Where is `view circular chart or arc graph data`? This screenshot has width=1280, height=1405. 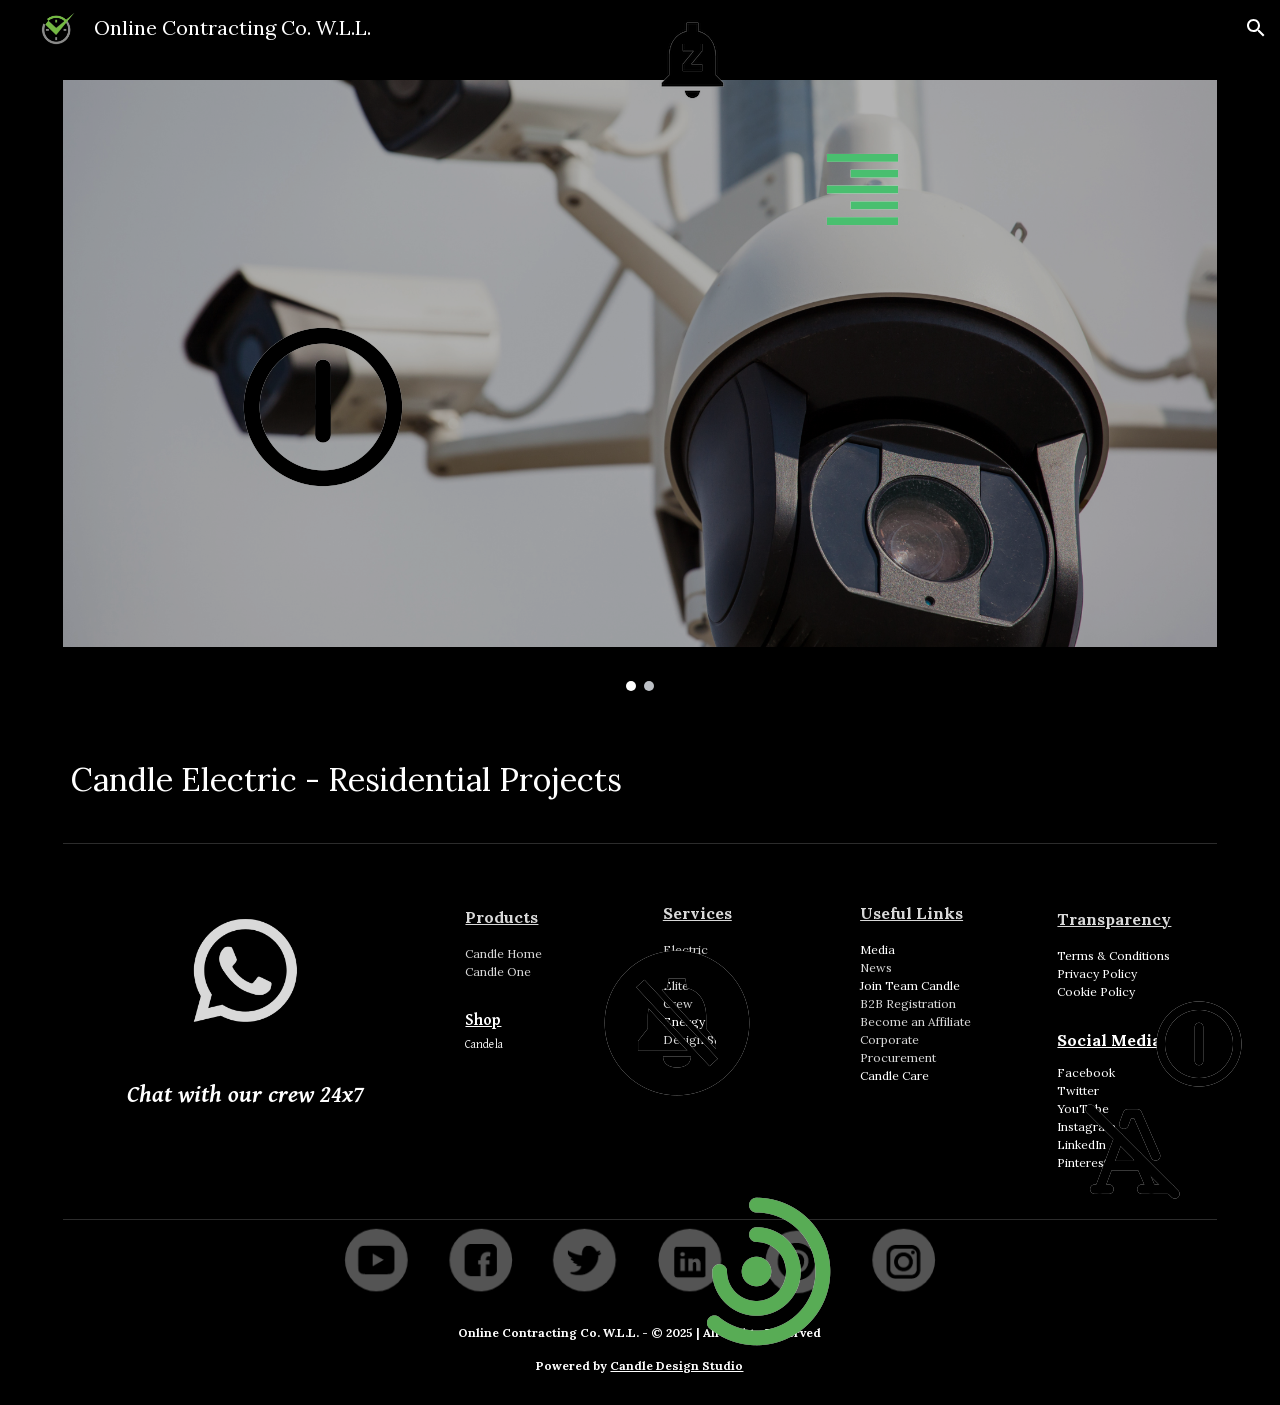
view circular chart or arc graph data is located at coordinates (756, 1271).